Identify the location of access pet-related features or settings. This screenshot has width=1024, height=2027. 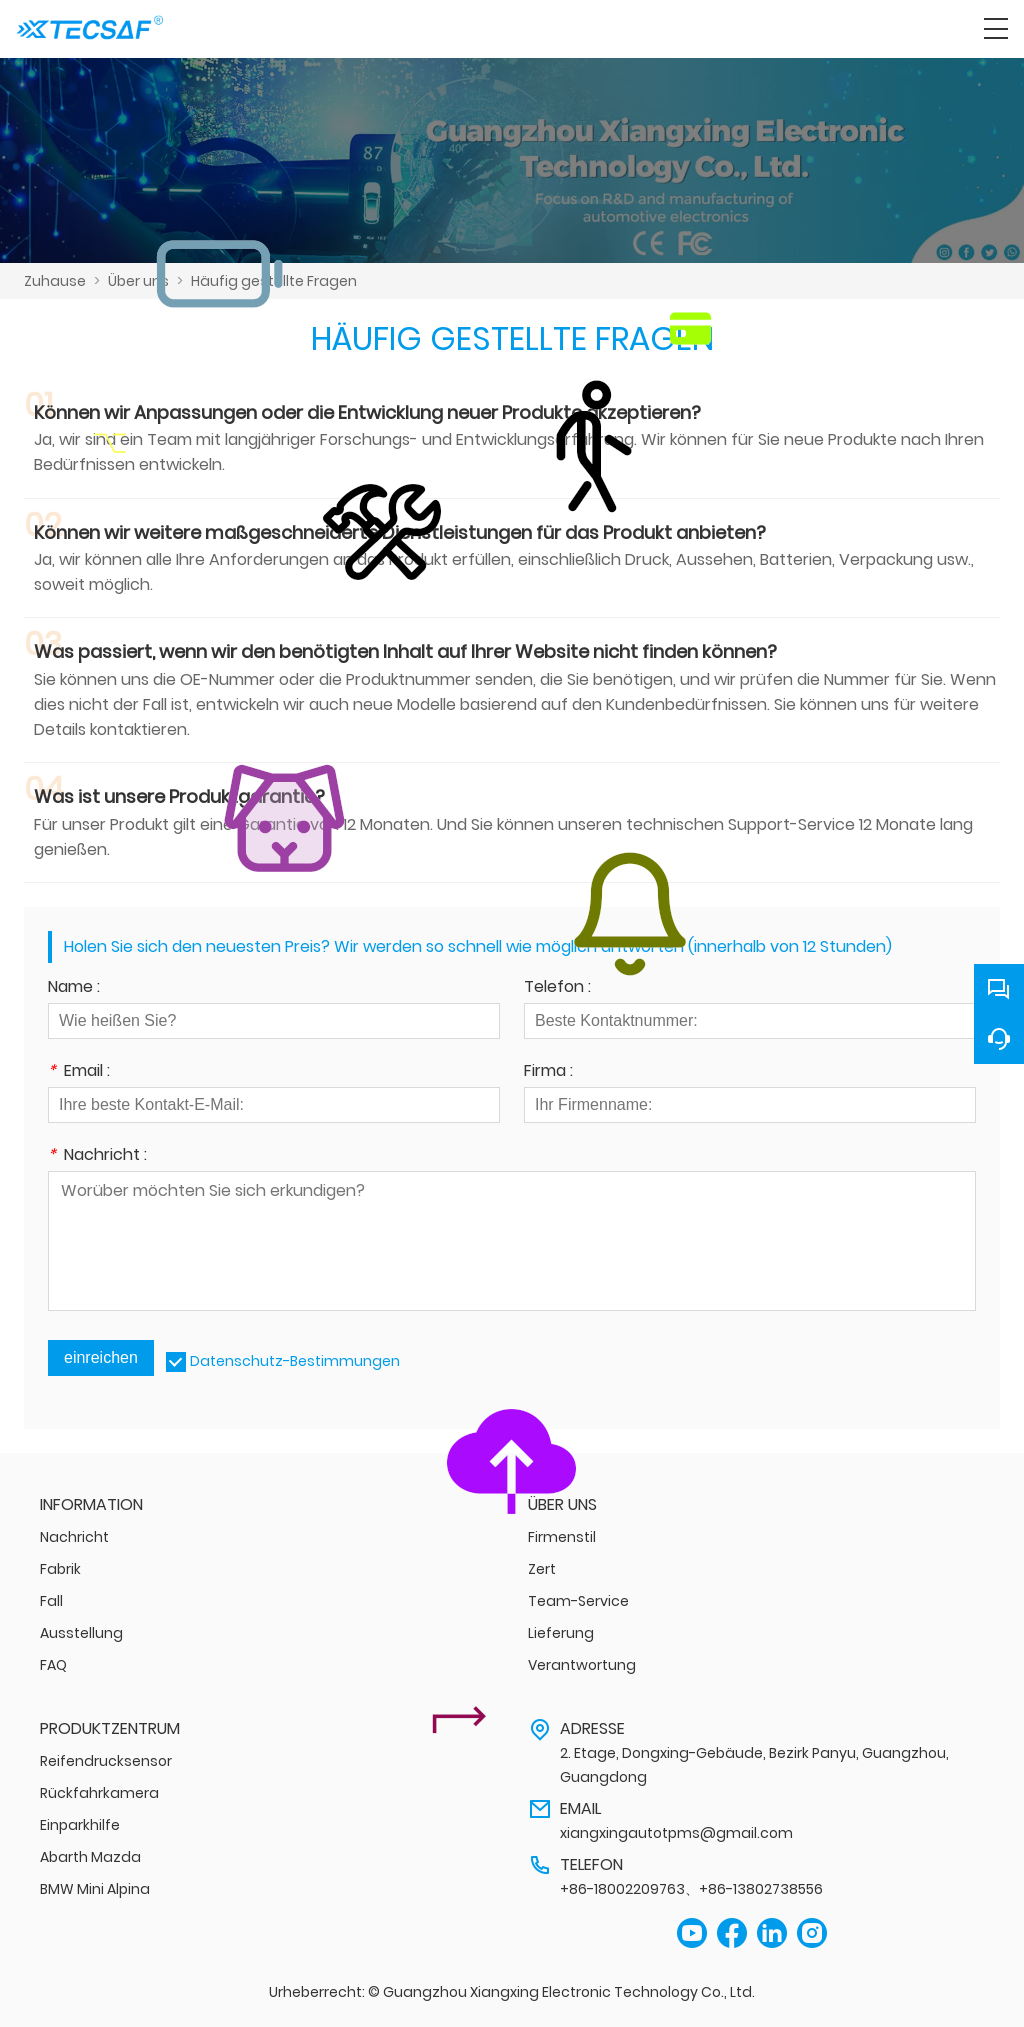
(284, 820).